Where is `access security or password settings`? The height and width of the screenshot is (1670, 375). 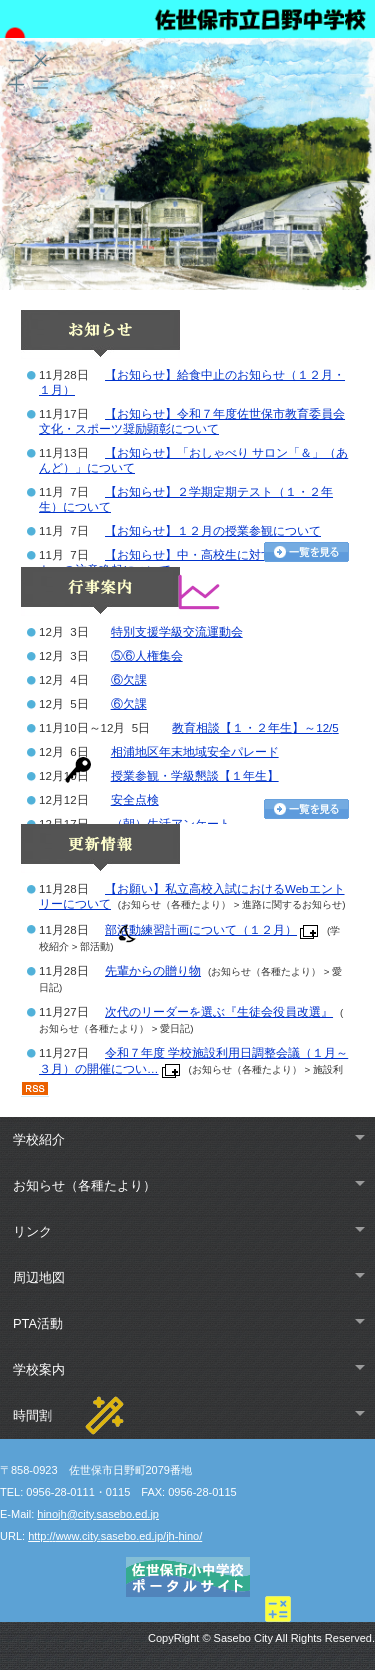
access security or password settings is located at coordinates (78, 770).